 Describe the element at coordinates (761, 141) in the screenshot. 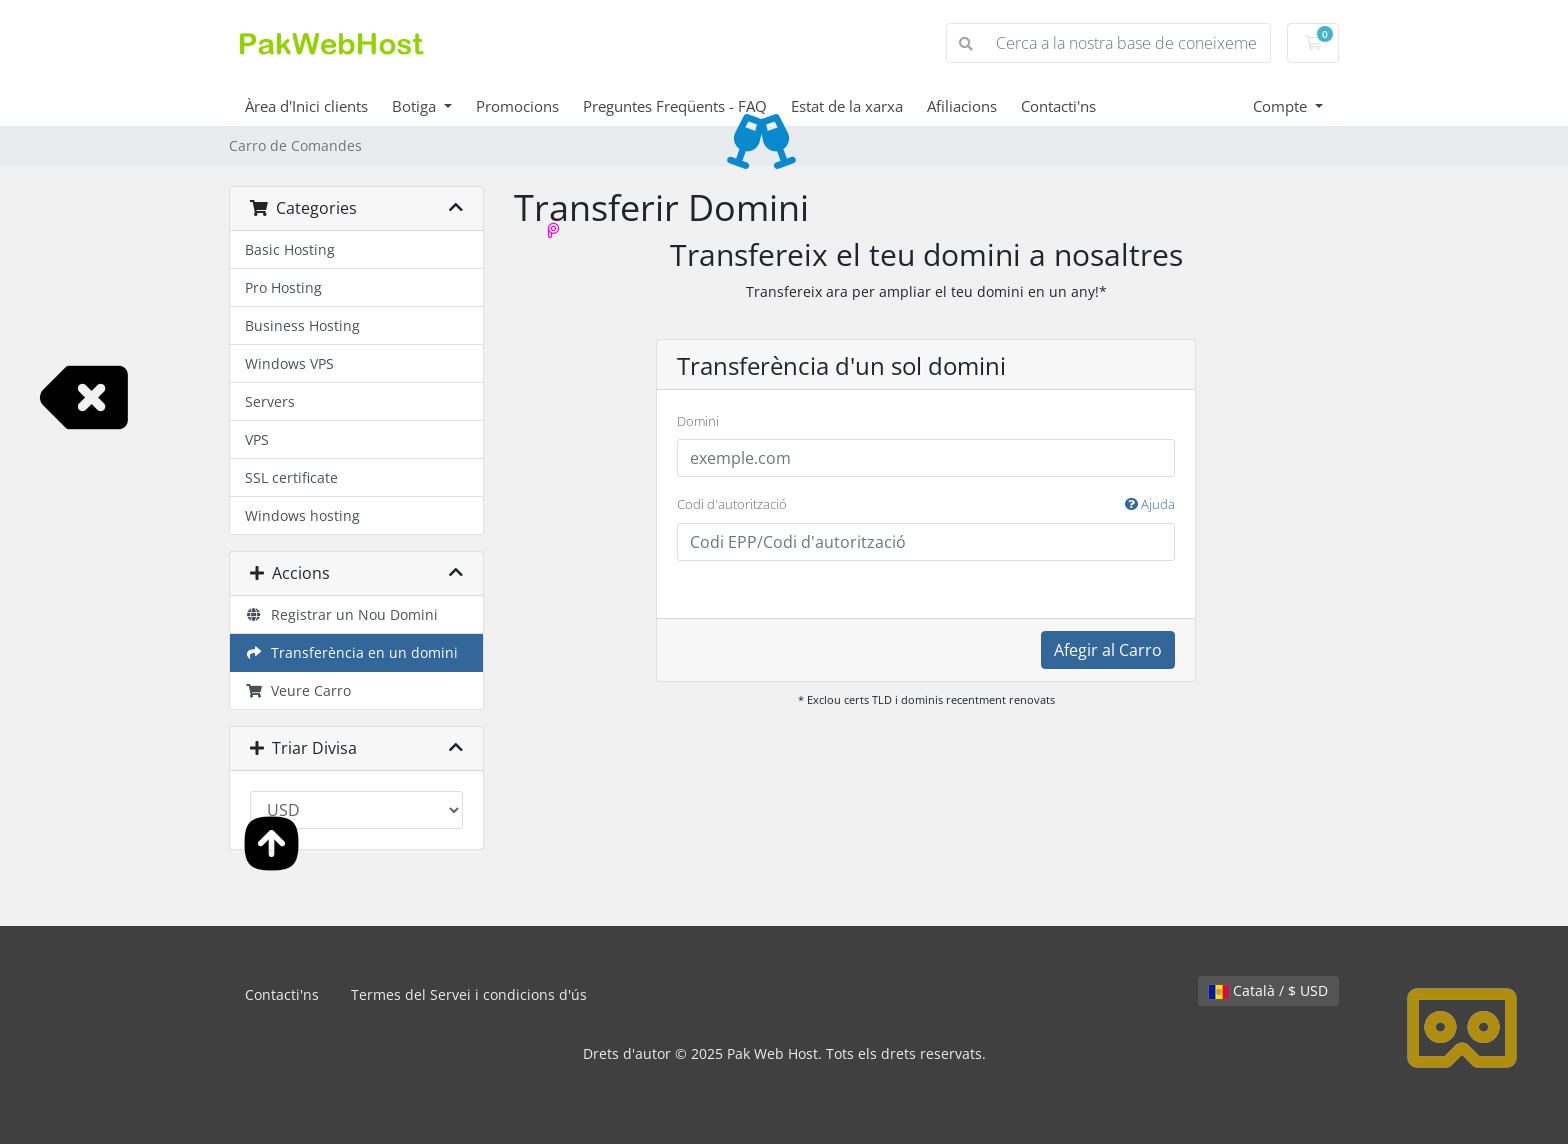

I see `celebrate an achievement or milestone` at that location.